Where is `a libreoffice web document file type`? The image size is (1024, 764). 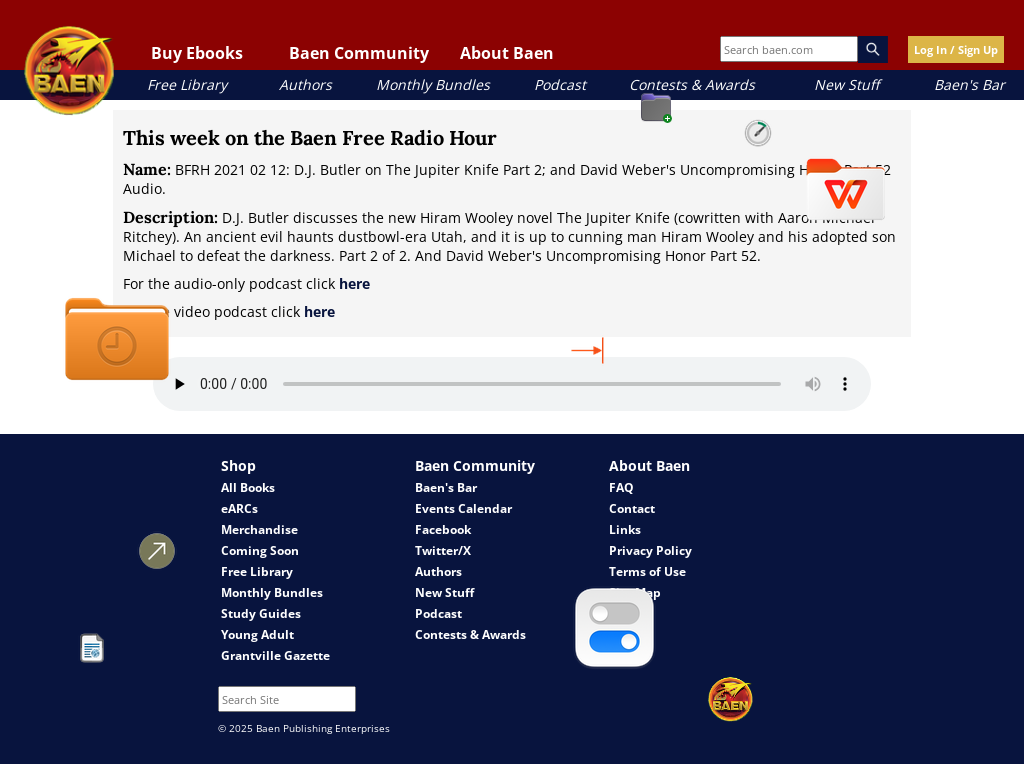
a libreoffice web document file type is located at coordinates (92, 648).